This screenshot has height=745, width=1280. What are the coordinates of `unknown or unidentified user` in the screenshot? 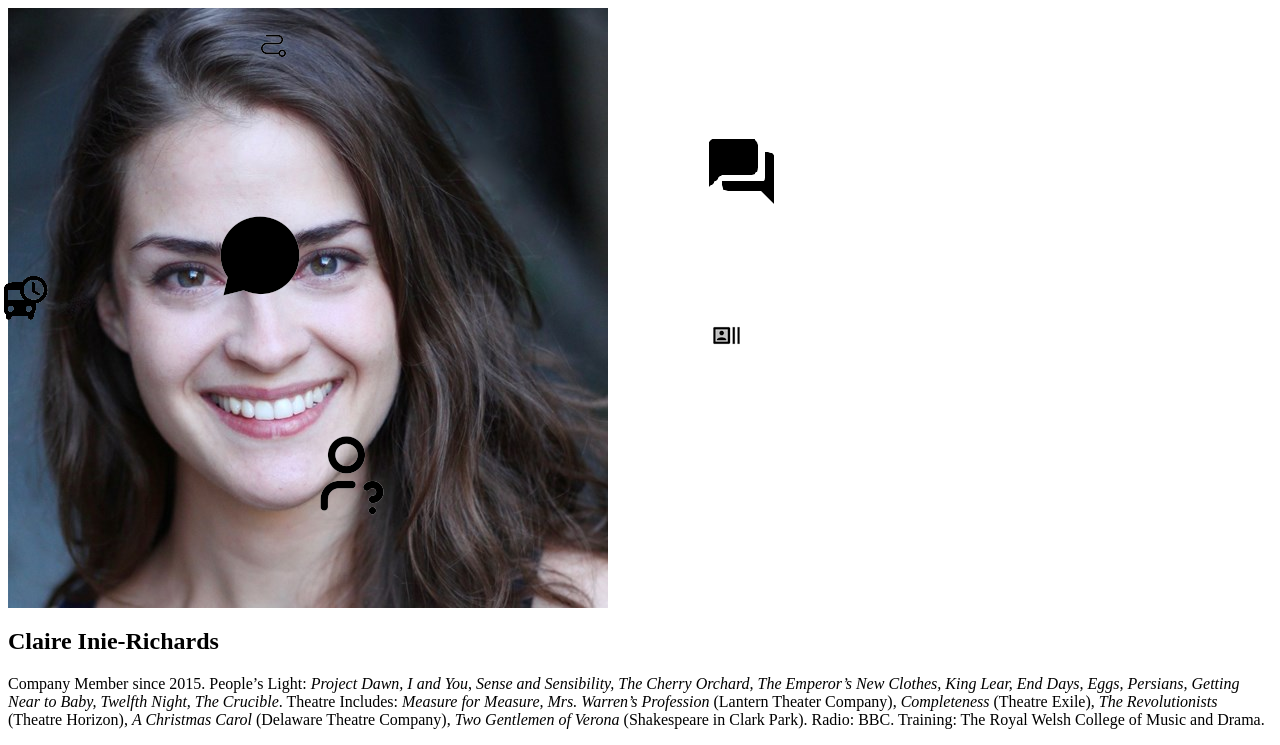 It's located at (346, 473).